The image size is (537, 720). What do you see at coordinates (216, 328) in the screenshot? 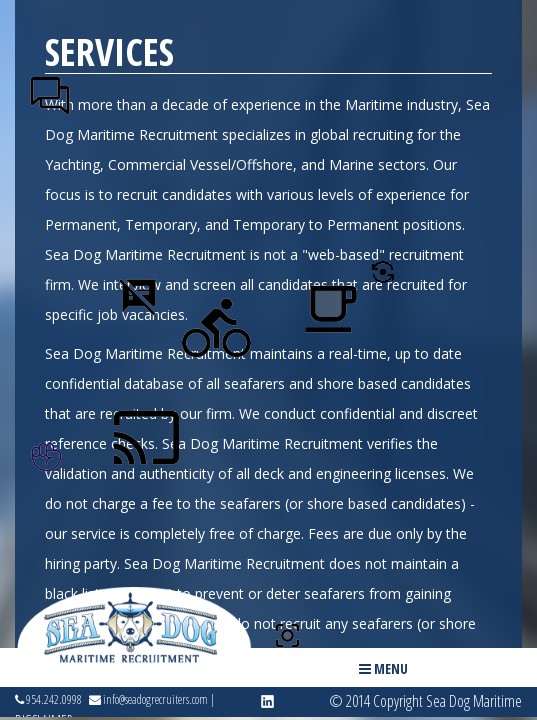
I see `get cycling directions` at bounding box center [216, 328].